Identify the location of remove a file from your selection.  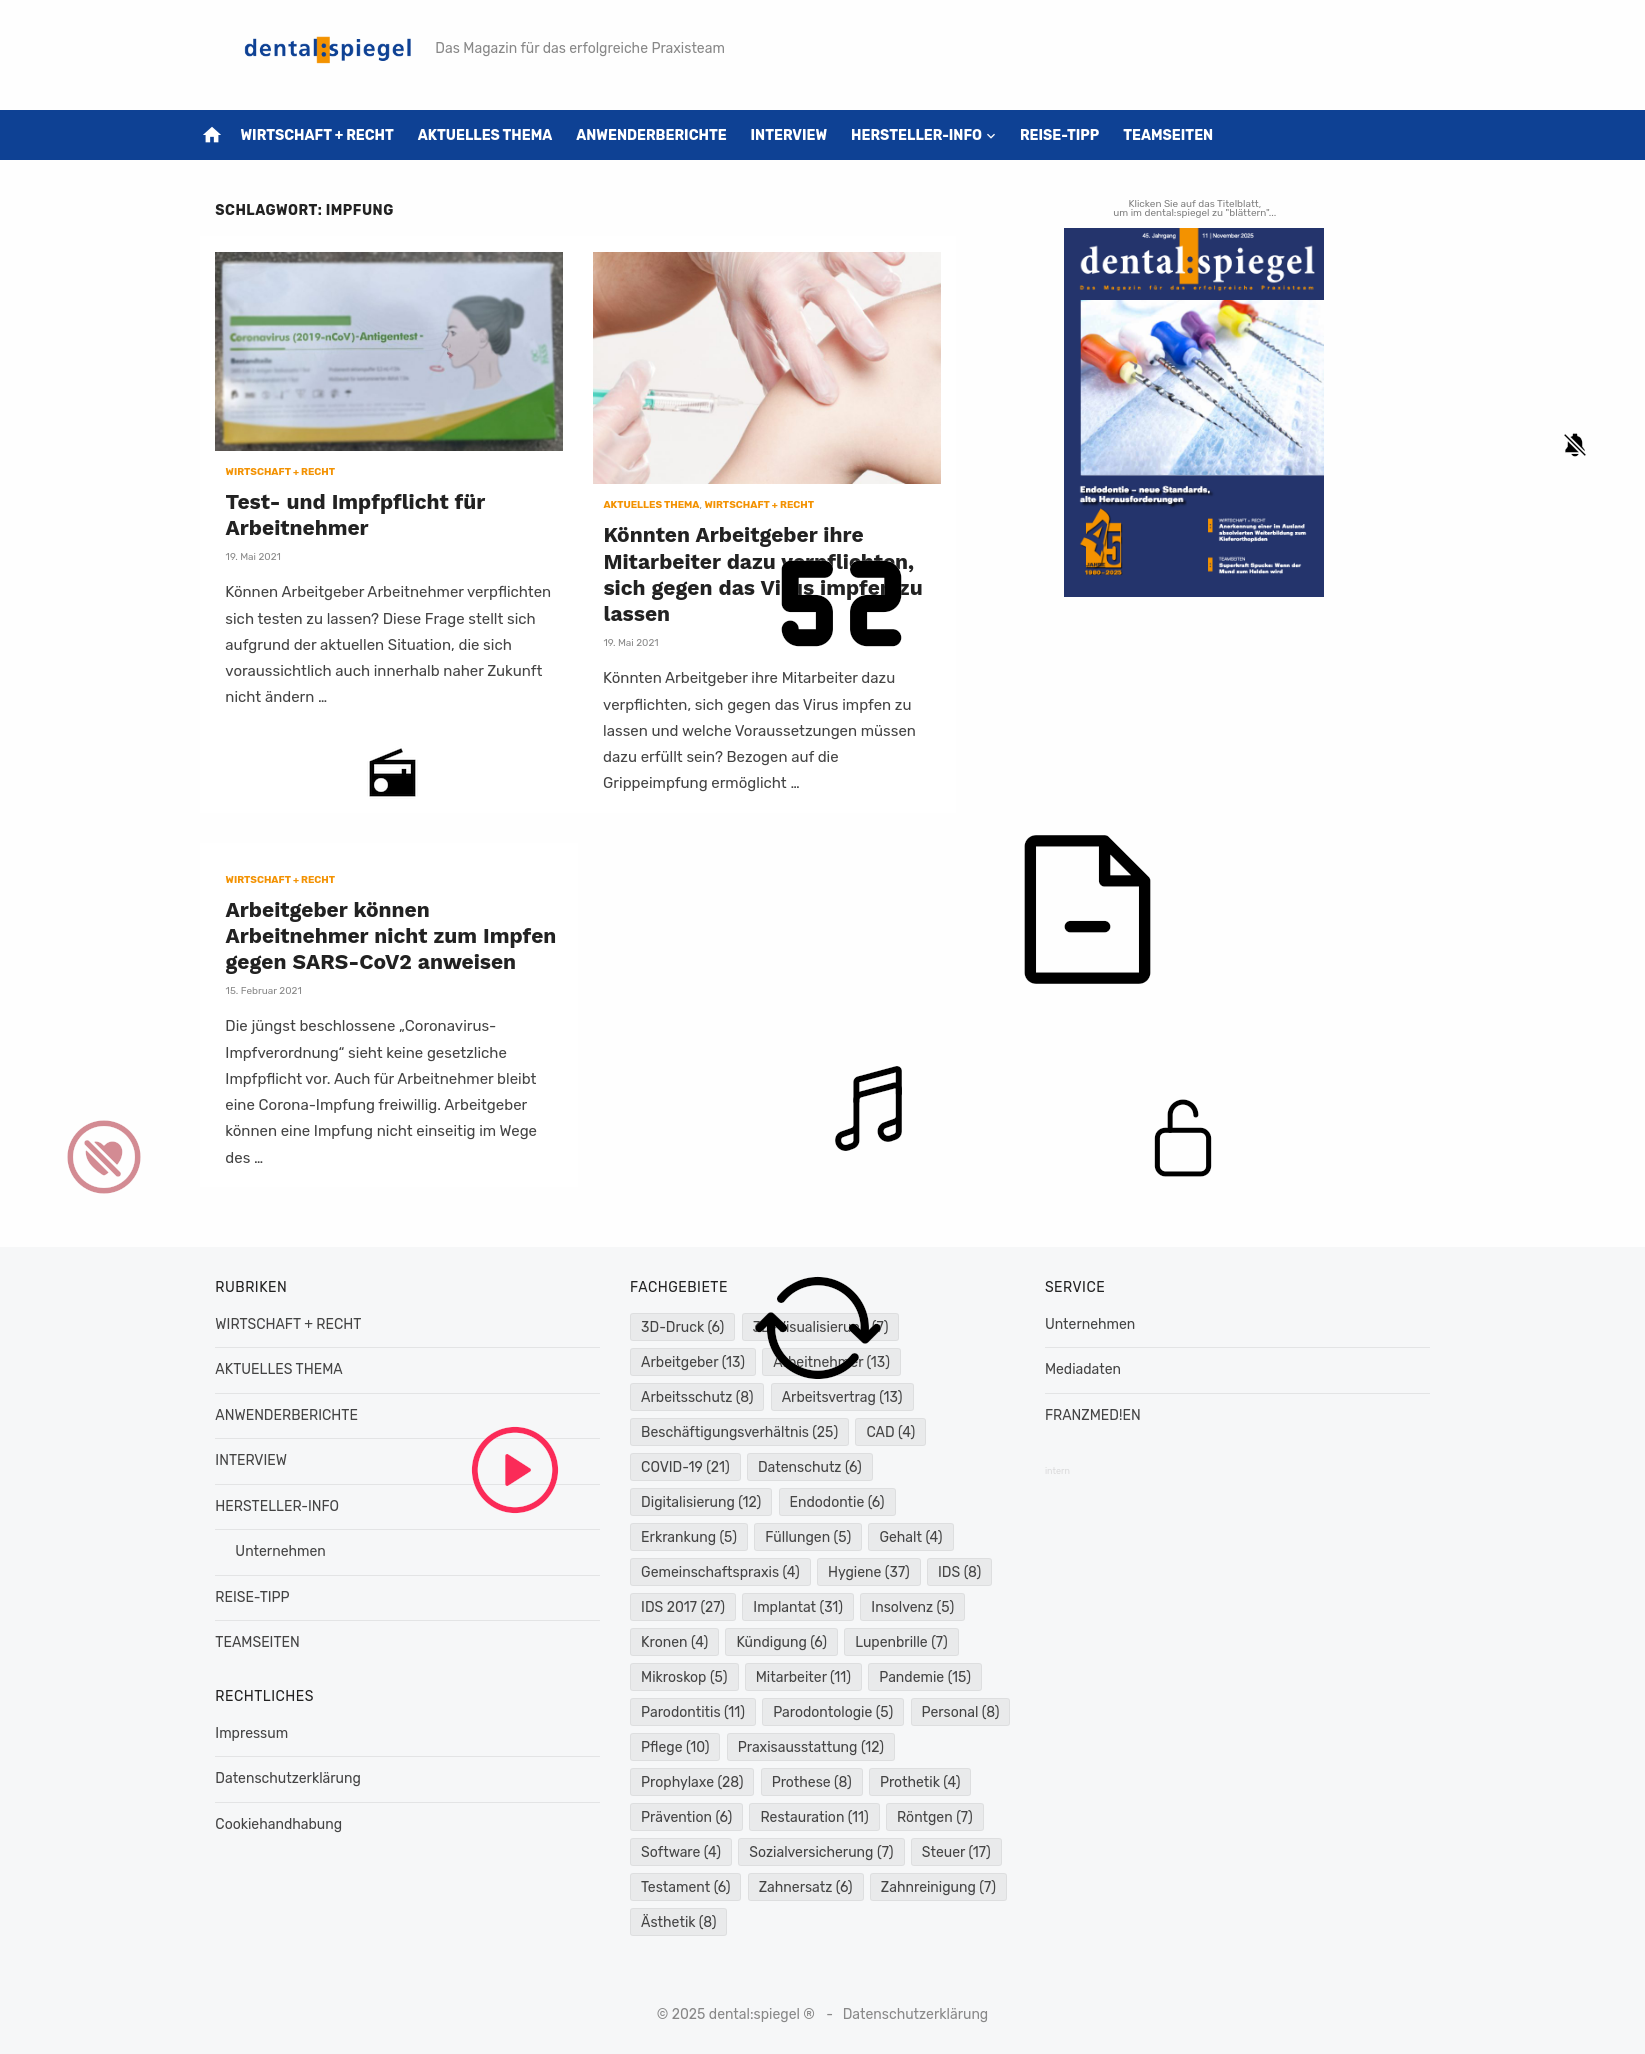
(1087, 909).